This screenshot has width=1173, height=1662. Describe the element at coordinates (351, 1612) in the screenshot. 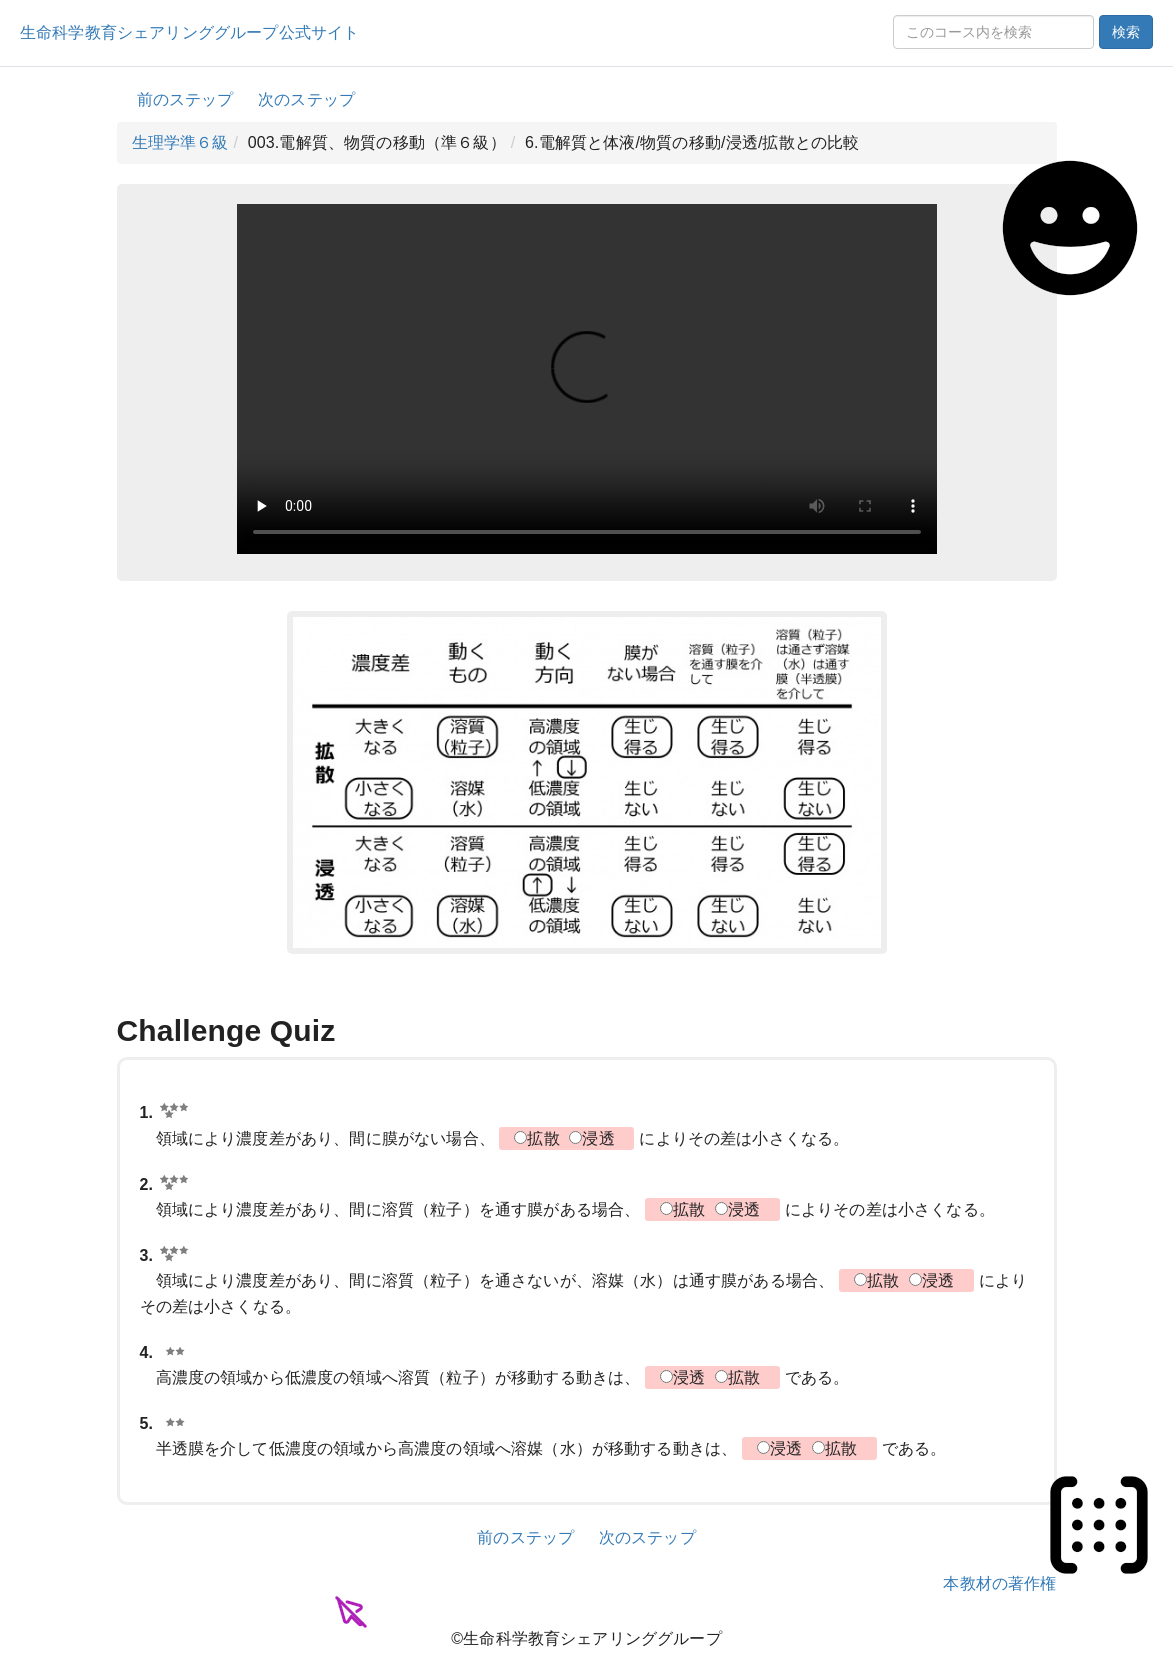

I see `cursor or pointer interaction disabled` at that location.